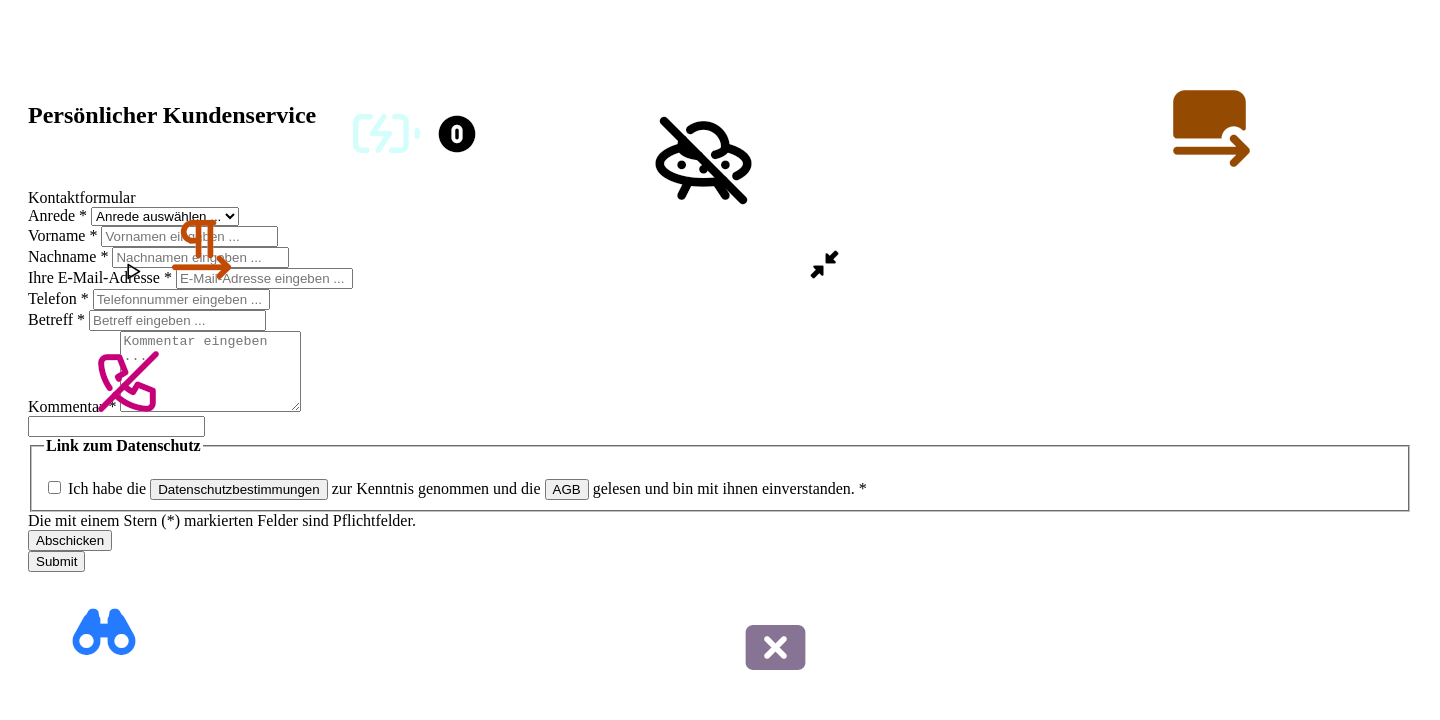  Describe the element at coordinates (824, 264) in the screenshot. I see `exit fullscreen mode` at that location.